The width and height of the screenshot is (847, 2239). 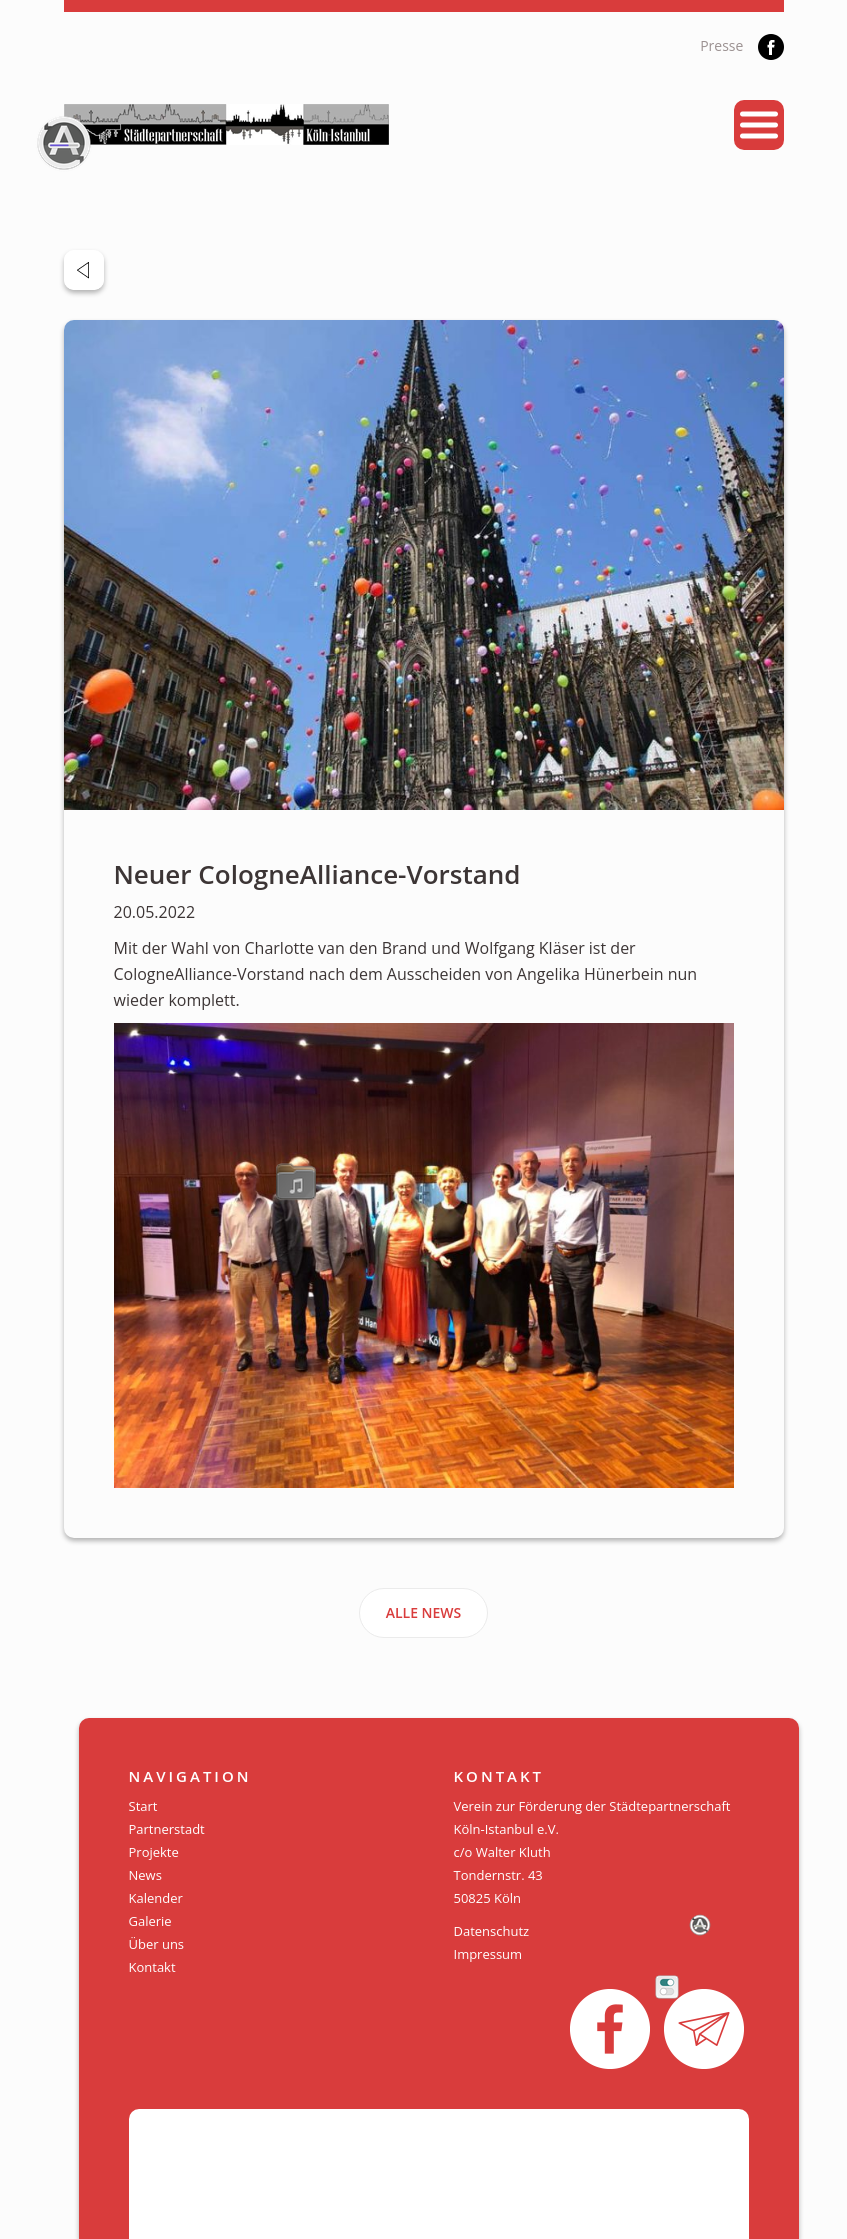 What do you see at coordinates (667, 1987) in the screenshot?
I see `open gnome tweaks to customize system settings` at bounding box center [667, 1987].